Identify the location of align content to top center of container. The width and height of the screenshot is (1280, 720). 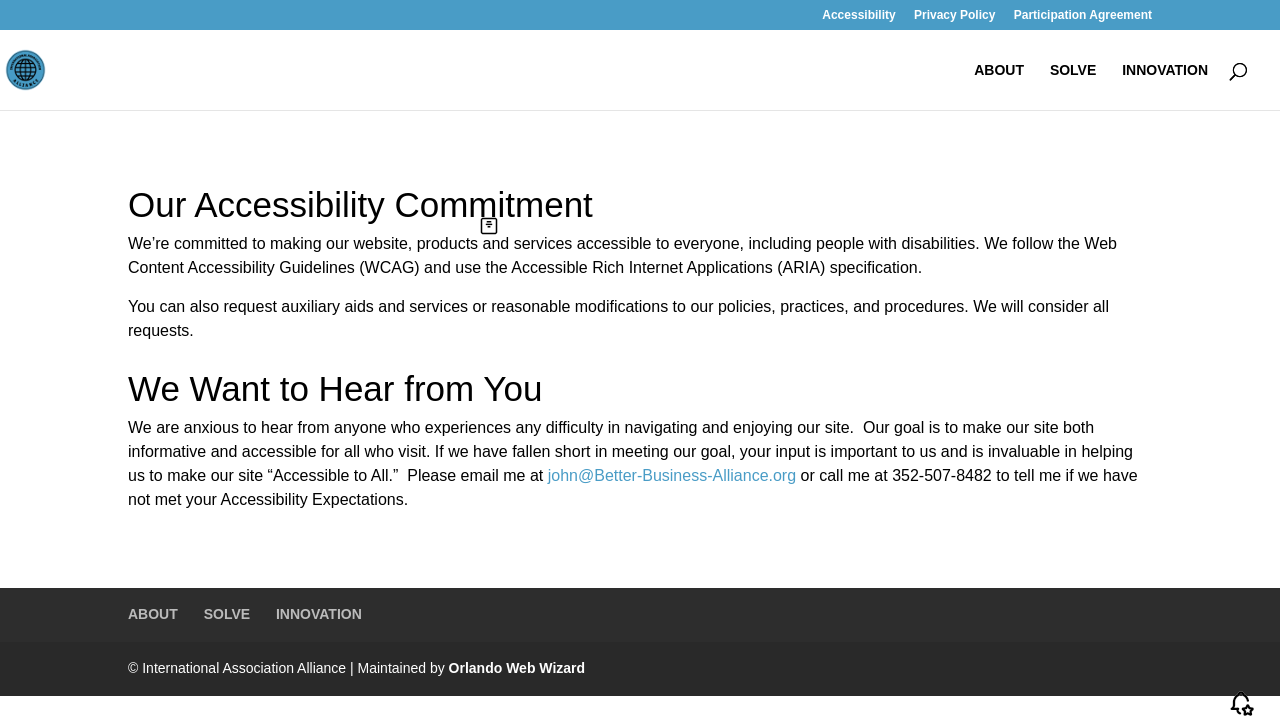
(489, 226).